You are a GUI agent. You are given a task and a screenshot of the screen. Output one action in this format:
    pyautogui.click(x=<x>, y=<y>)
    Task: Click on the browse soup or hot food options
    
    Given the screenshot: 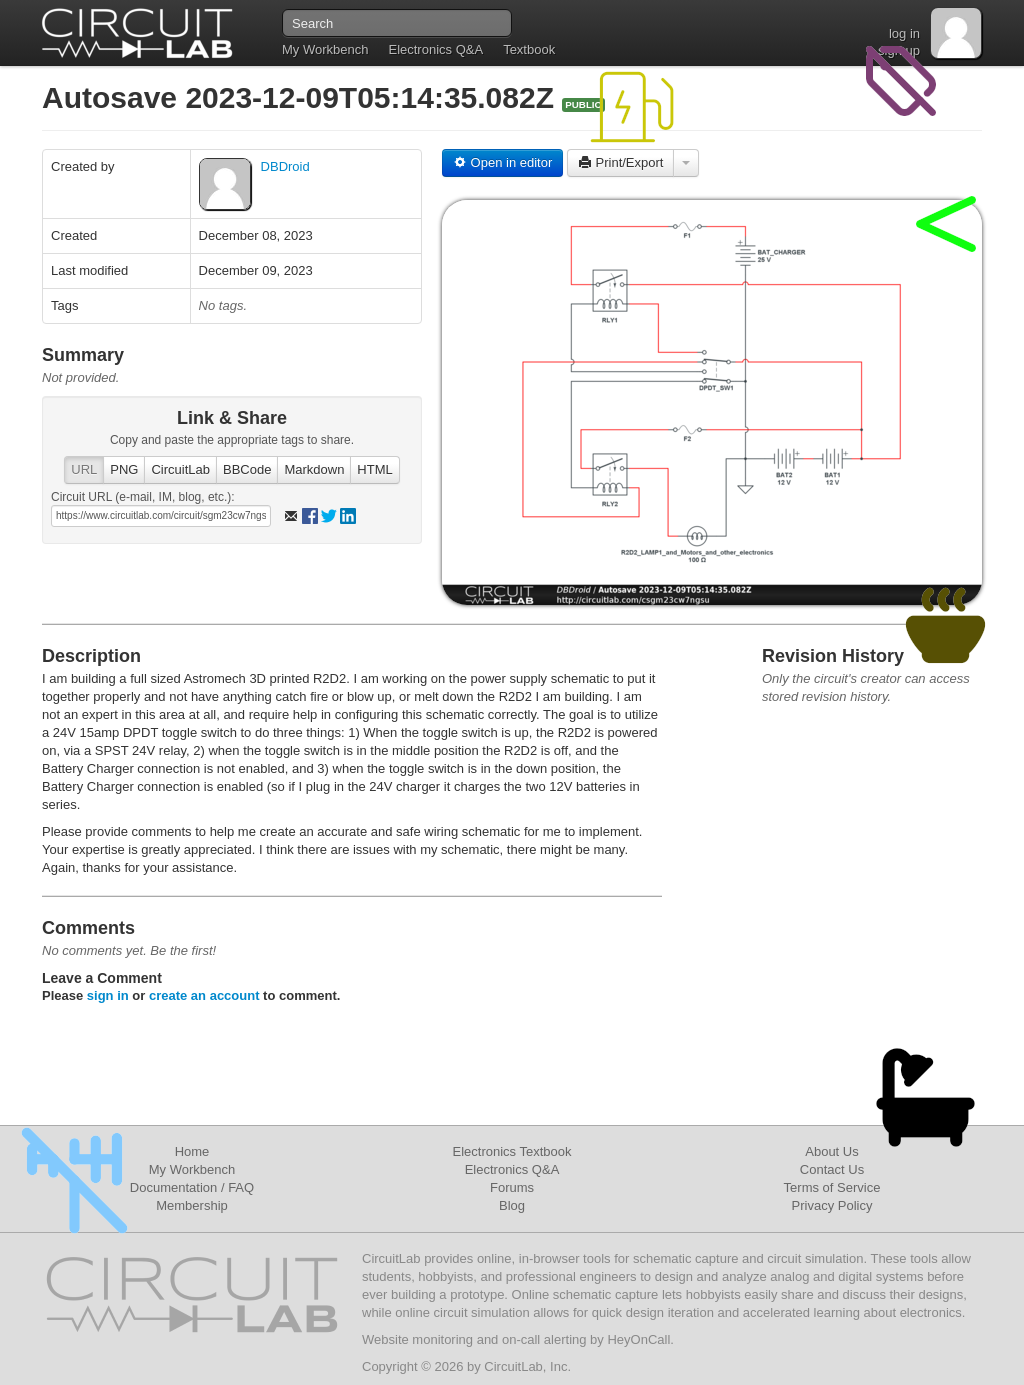 What is the action you would take?
    pyautogui.click(x=945, y=623)
    